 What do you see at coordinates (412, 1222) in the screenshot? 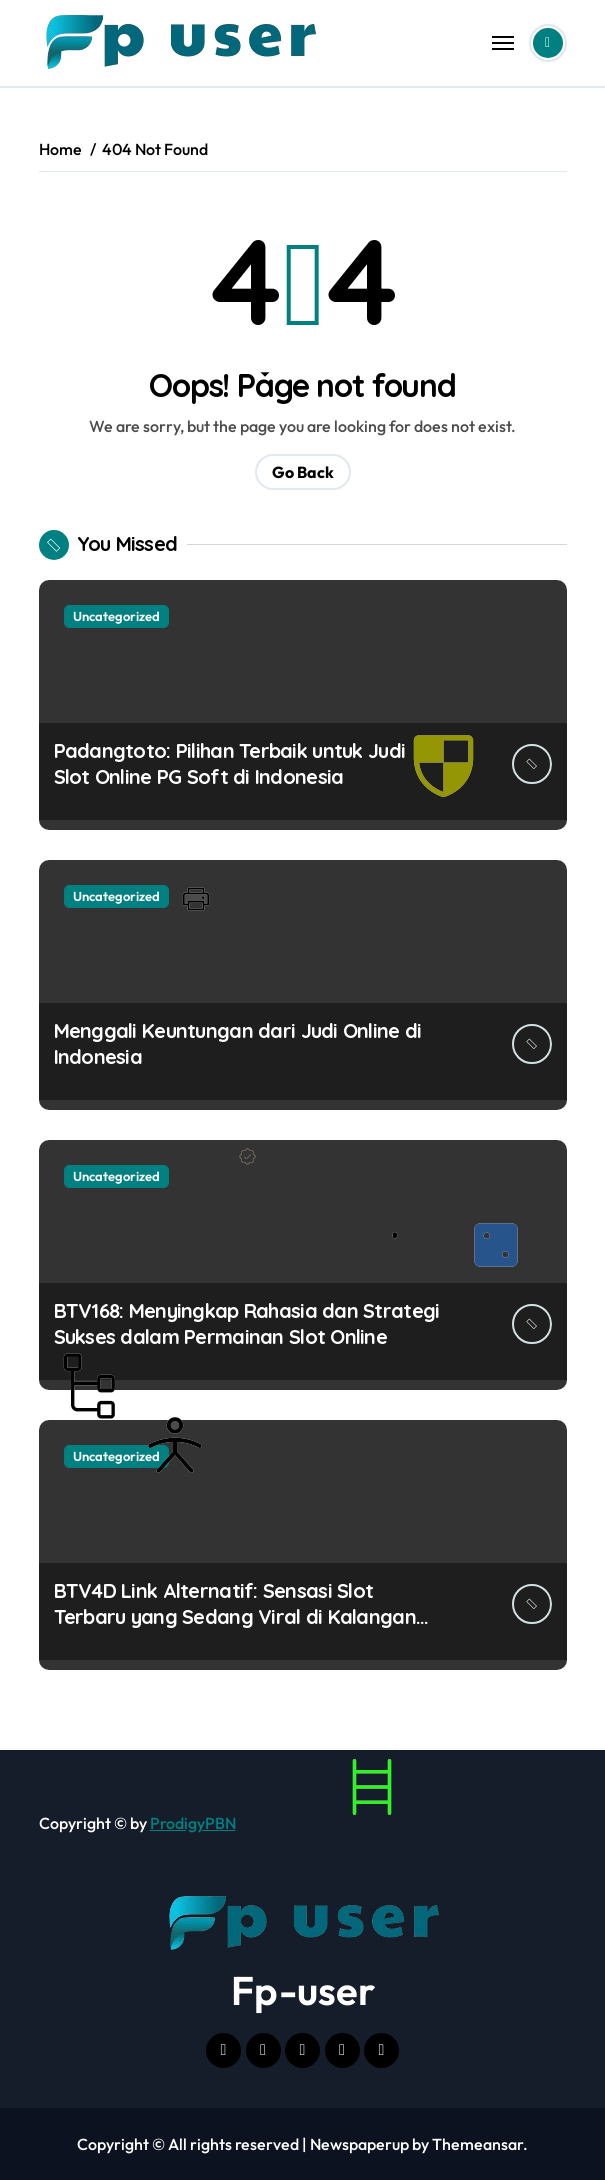
I see `indicates no cellular signal available` at bounding box center [412, 1222].